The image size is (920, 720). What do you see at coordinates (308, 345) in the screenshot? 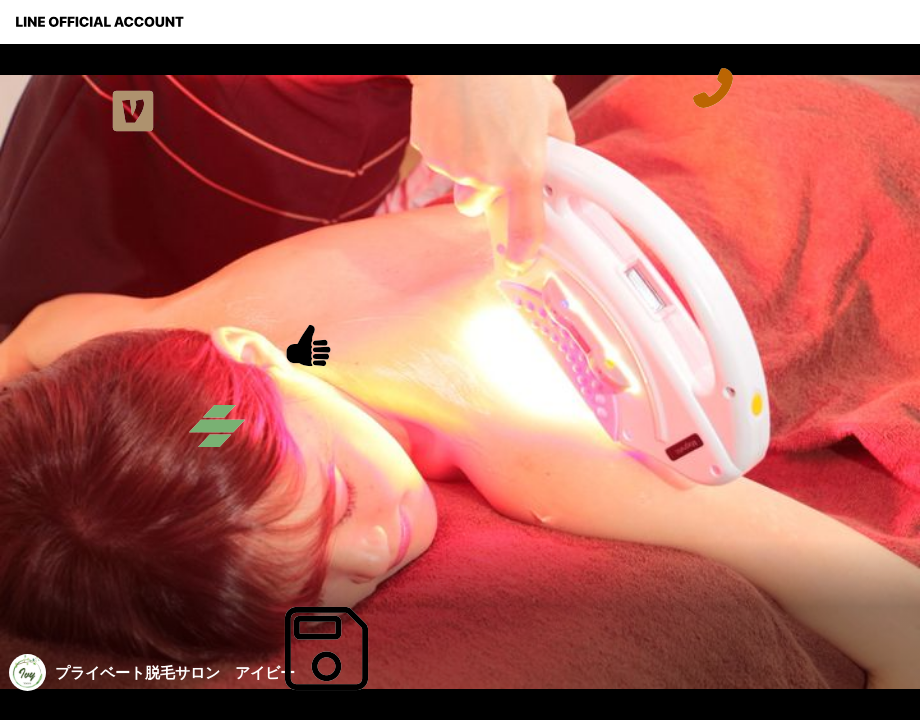
I see `like or approve content` at bounding box center [308, 345].